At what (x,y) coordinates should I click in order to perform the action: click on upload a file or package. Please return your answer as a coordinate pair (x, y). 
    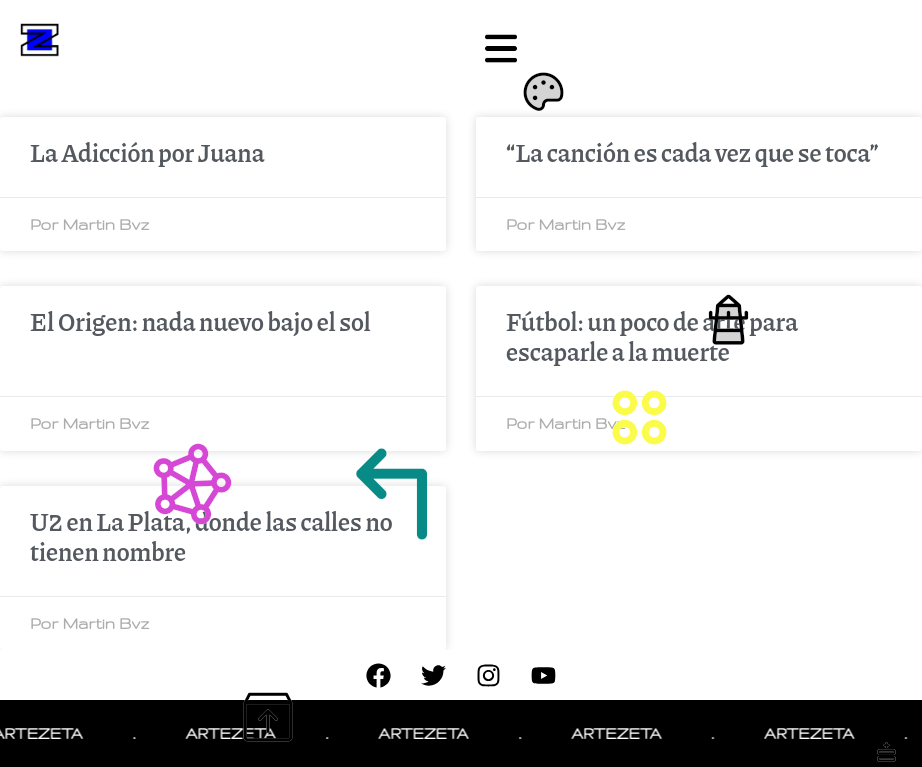
    Looking at the image, I should click on (268, 717).